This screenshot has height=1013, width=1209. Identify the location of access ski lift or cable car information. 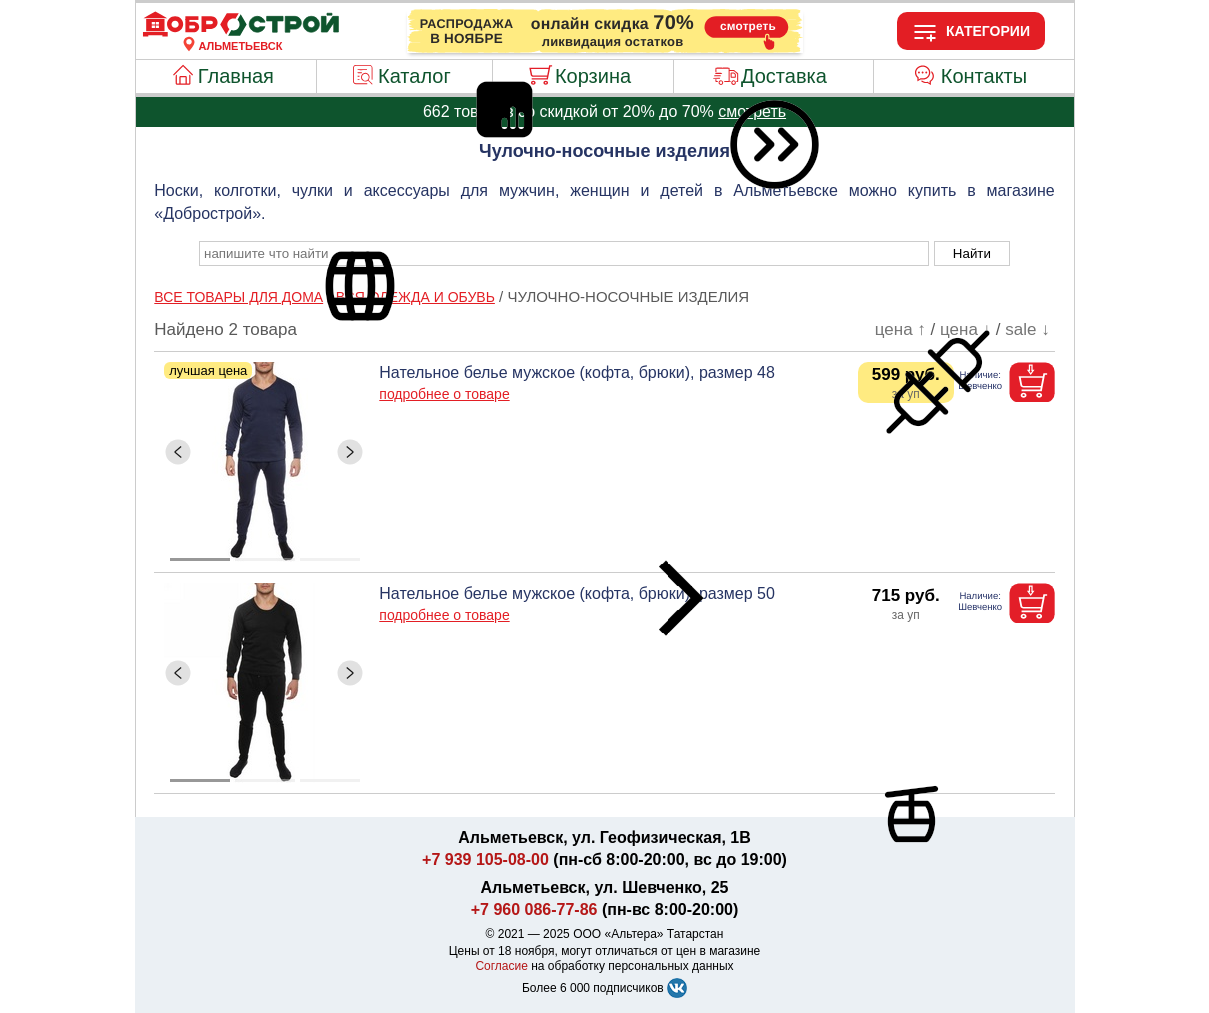
(911, 815).